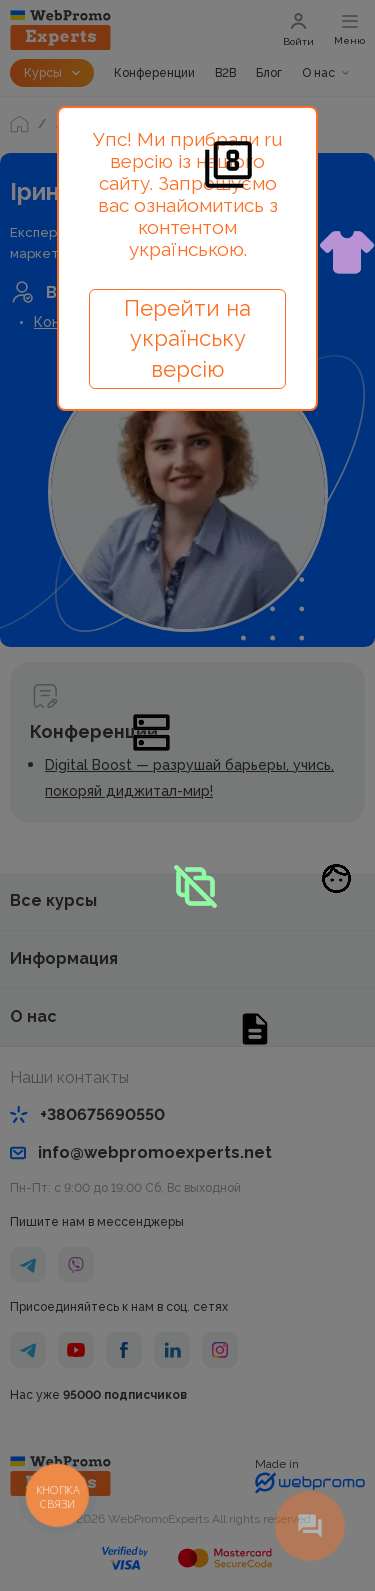 The height and width of the screenshot is (1591, 375). Describe the element at coordinates (336, 878) in the screenshot. I see `access your profile or account settings` at that location.